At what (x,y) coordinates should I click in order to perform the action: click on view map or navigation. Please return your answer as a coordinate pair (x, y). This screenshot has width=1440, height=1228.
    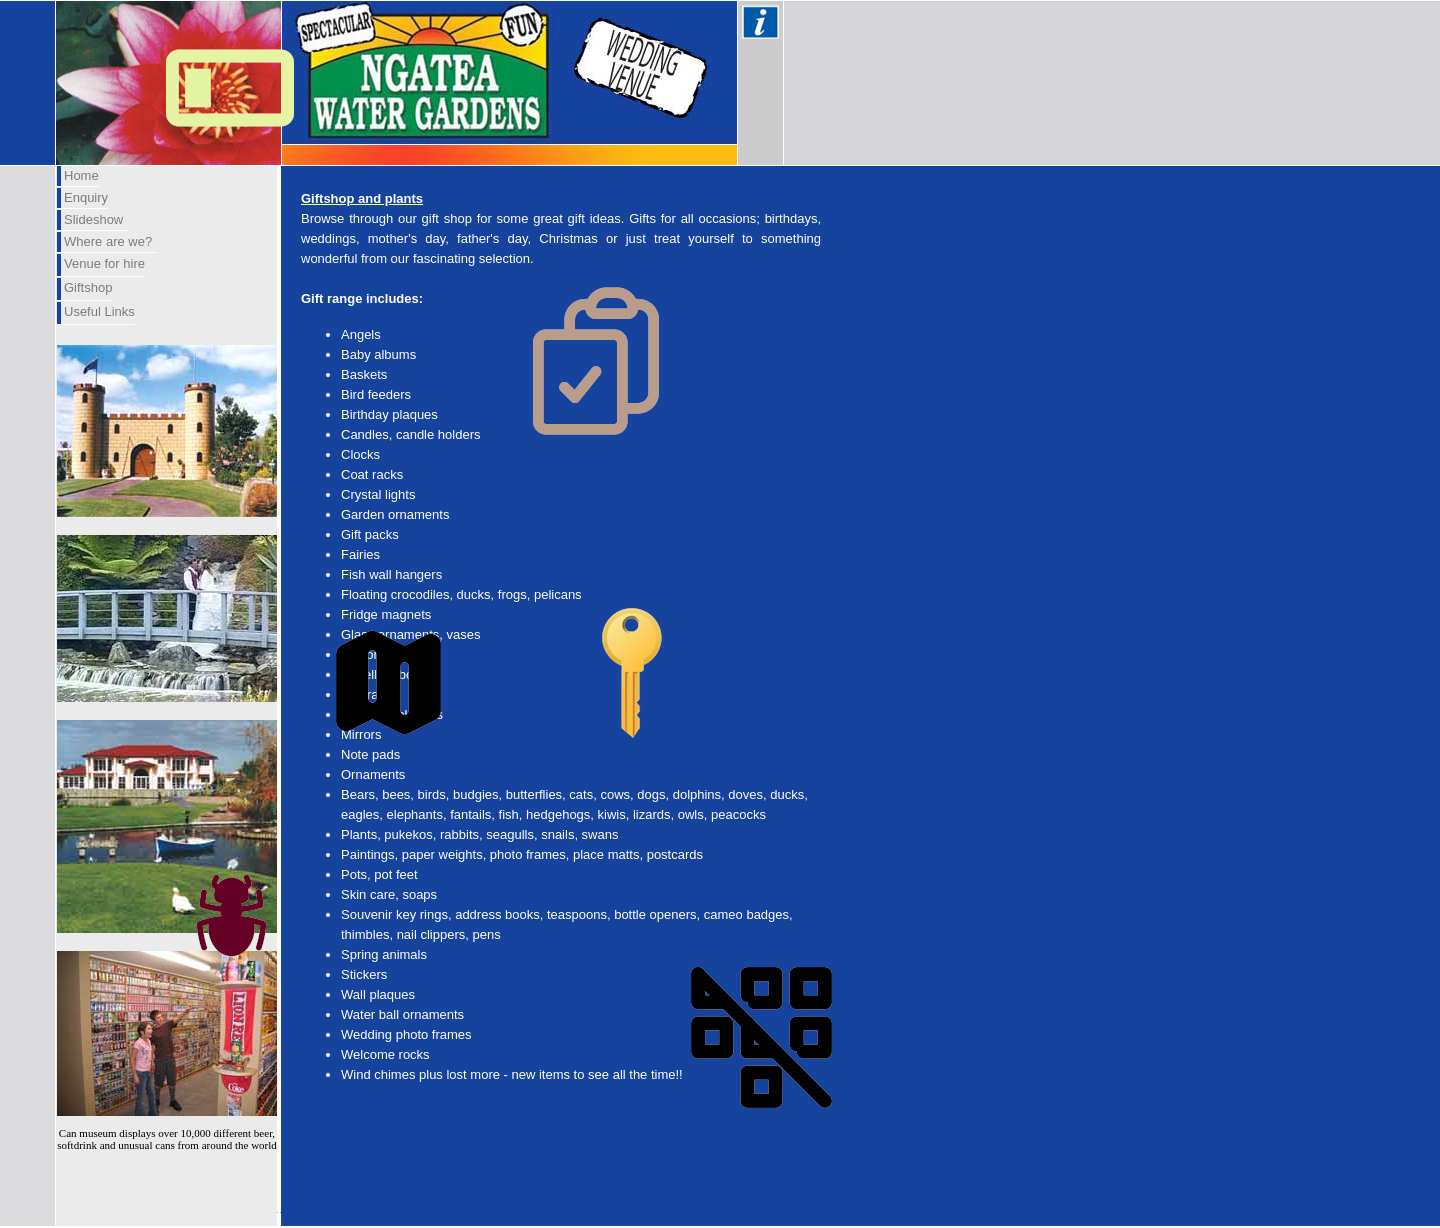
    Looking at the image, I should click on (388, 682).